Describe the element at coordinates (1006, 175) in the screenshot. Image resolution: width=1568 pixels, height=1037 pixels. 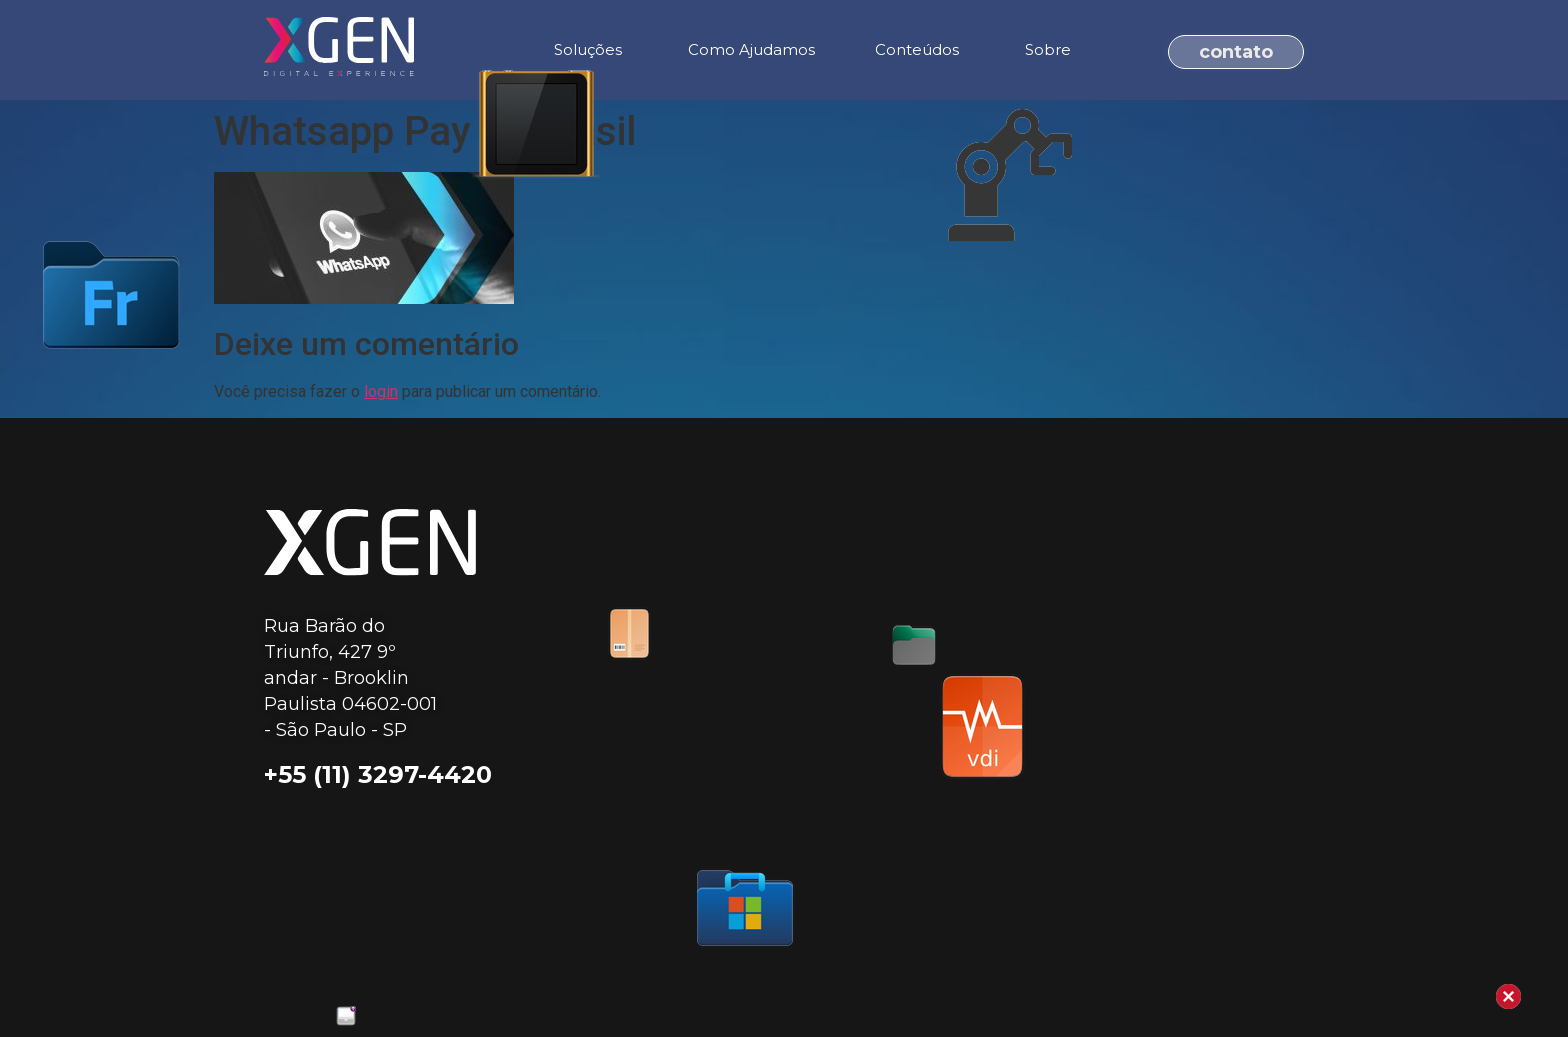
I see `open builder or automation tools` at that location.